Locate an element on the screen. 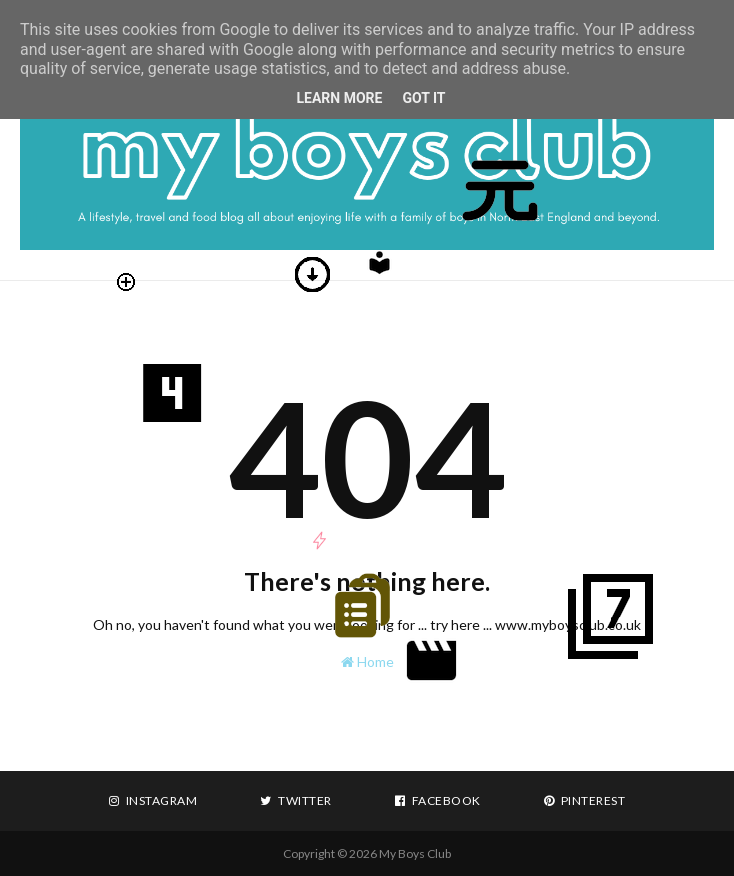  indicates item 7 in a numbered series or filter is located at coordinates (610, 616).